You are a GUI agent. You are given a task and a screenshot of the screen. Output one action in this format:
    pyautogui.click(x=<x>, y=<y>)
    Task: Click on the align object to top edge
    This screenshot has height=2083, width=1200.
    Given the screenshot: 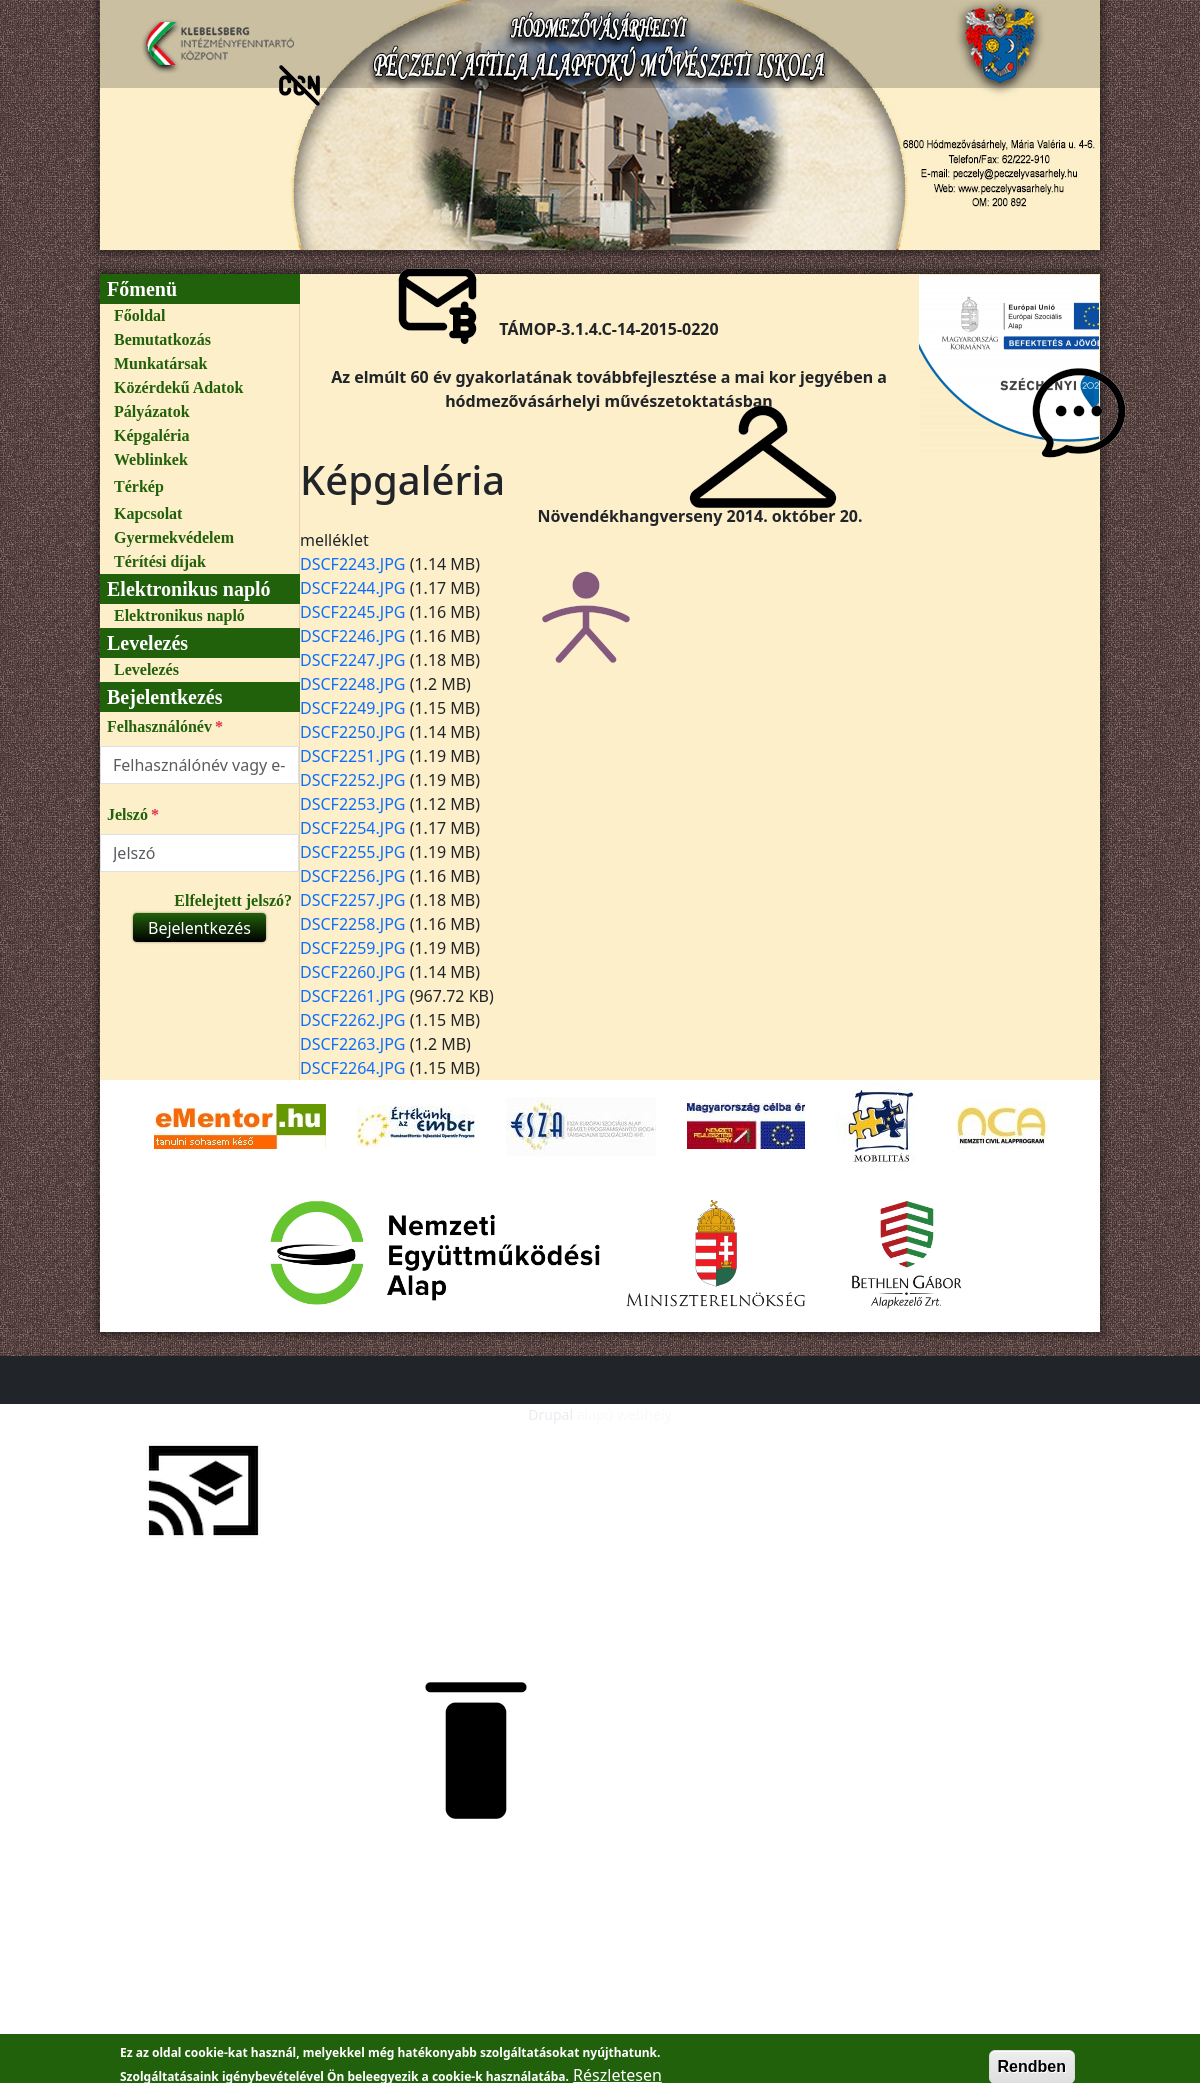 What is the action you would take?
    pyautogui.click(x=476, y=1748)
    